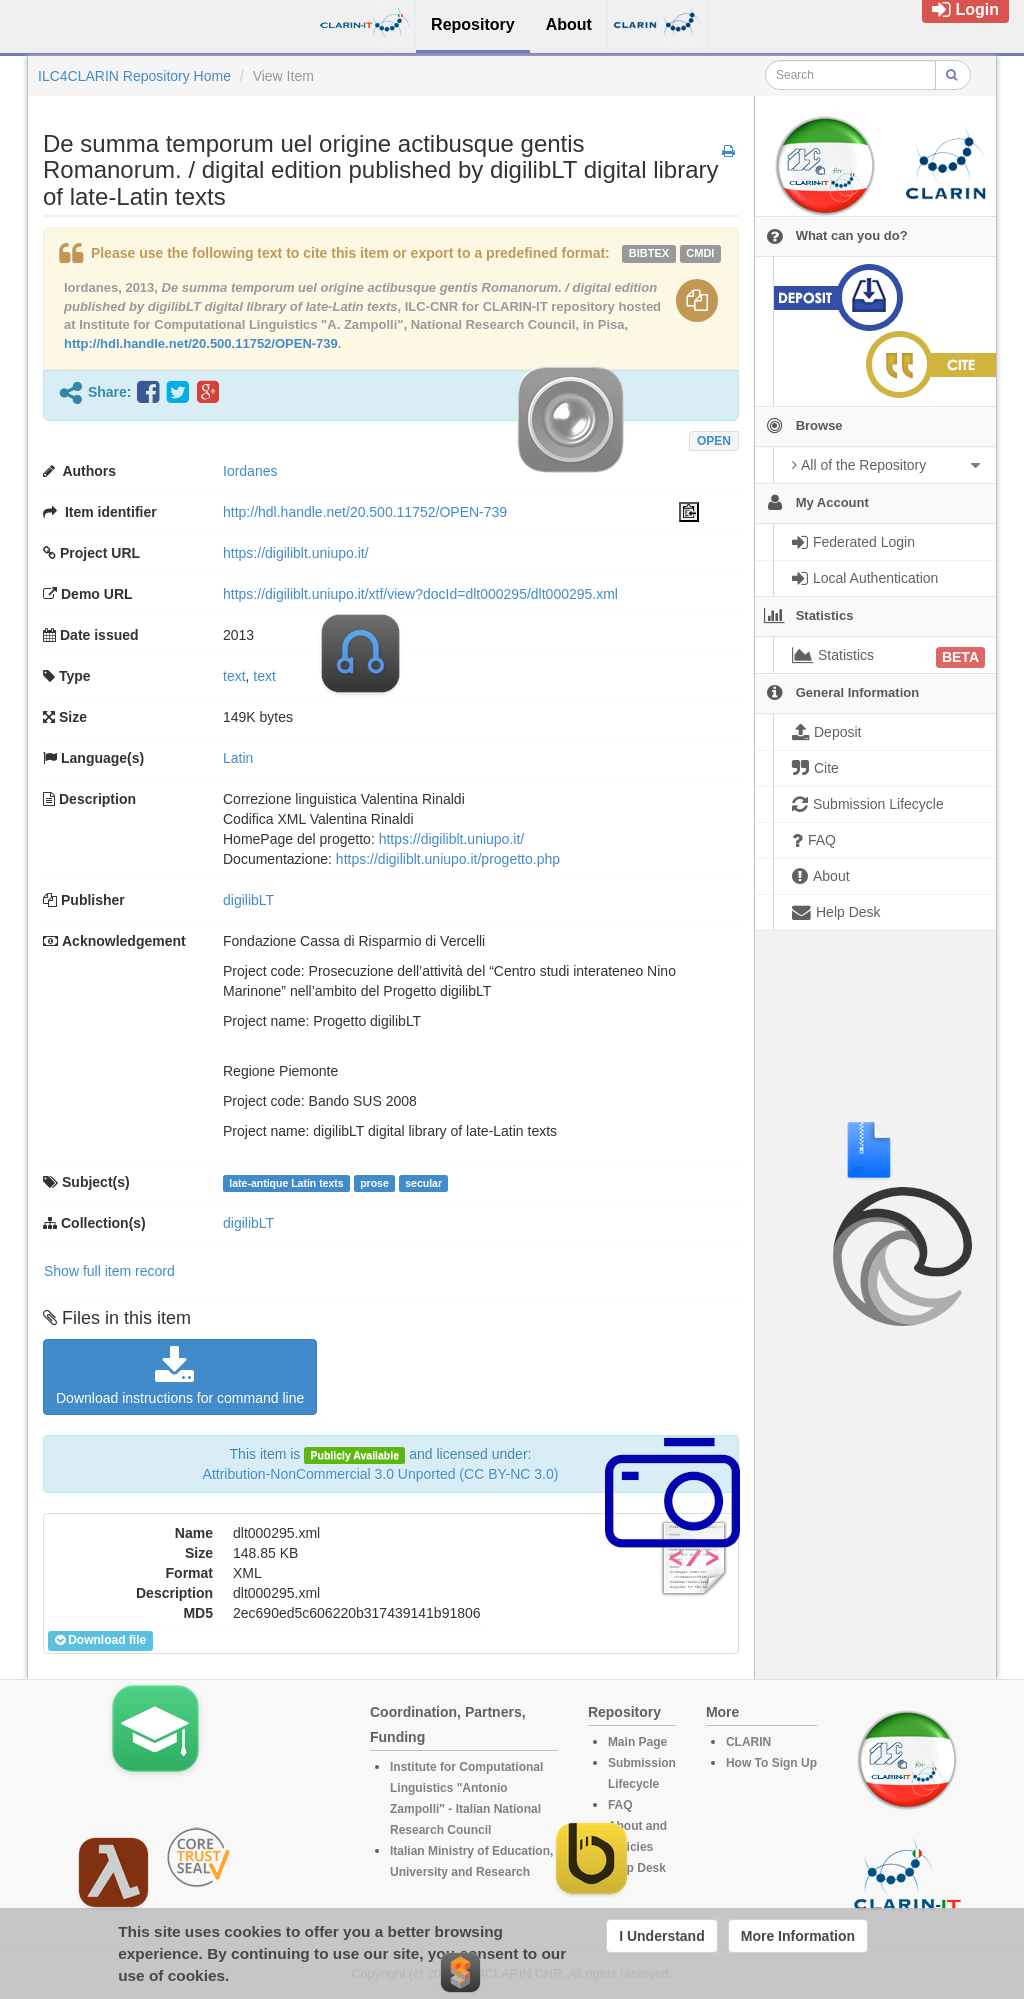 Image resolution: width=1024 pixels, height=1999 pixels. What do you see at coordinates (902, 1256) in the screenshot?
I see `open microsoft edge browser` at bounding box center [902, 1256].